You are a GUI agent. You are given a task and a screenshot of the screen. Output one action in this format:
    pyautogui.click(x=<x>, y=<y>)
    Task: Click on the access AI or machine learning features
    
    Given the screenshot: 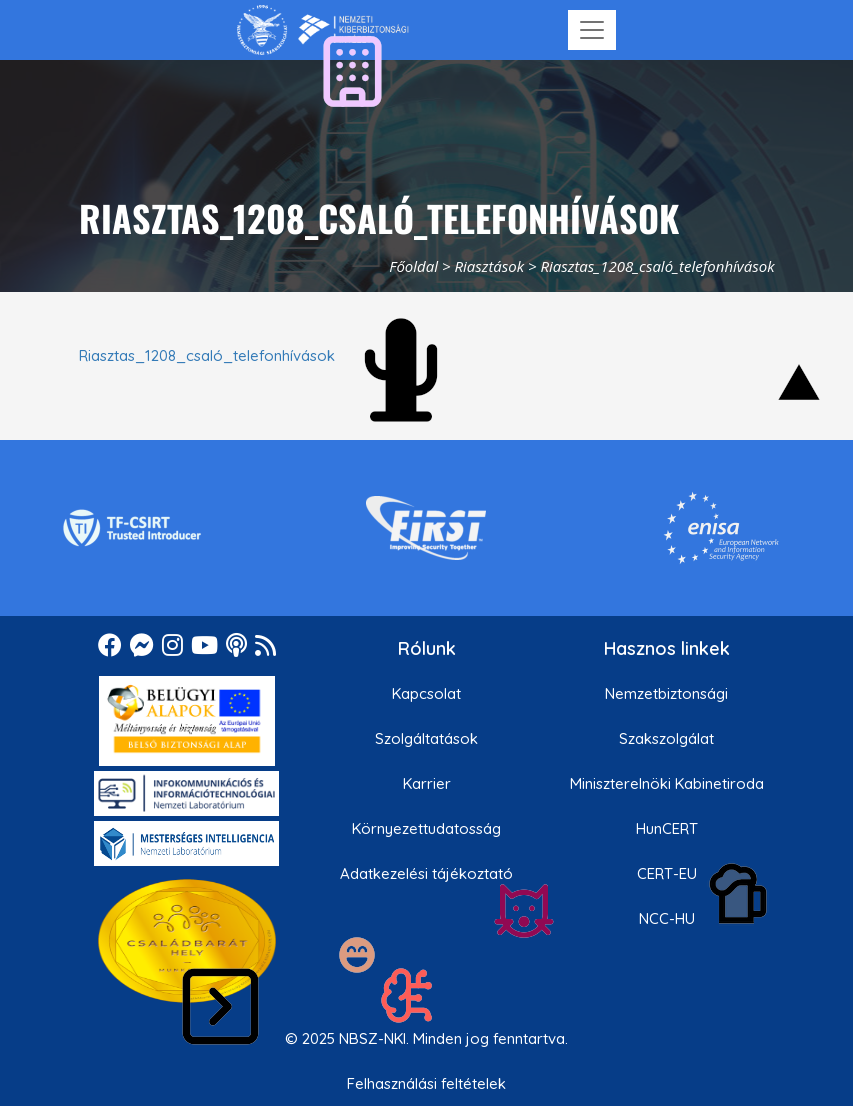 What is the action you would take?
    pyautogui.click(x=408, y=995)
    